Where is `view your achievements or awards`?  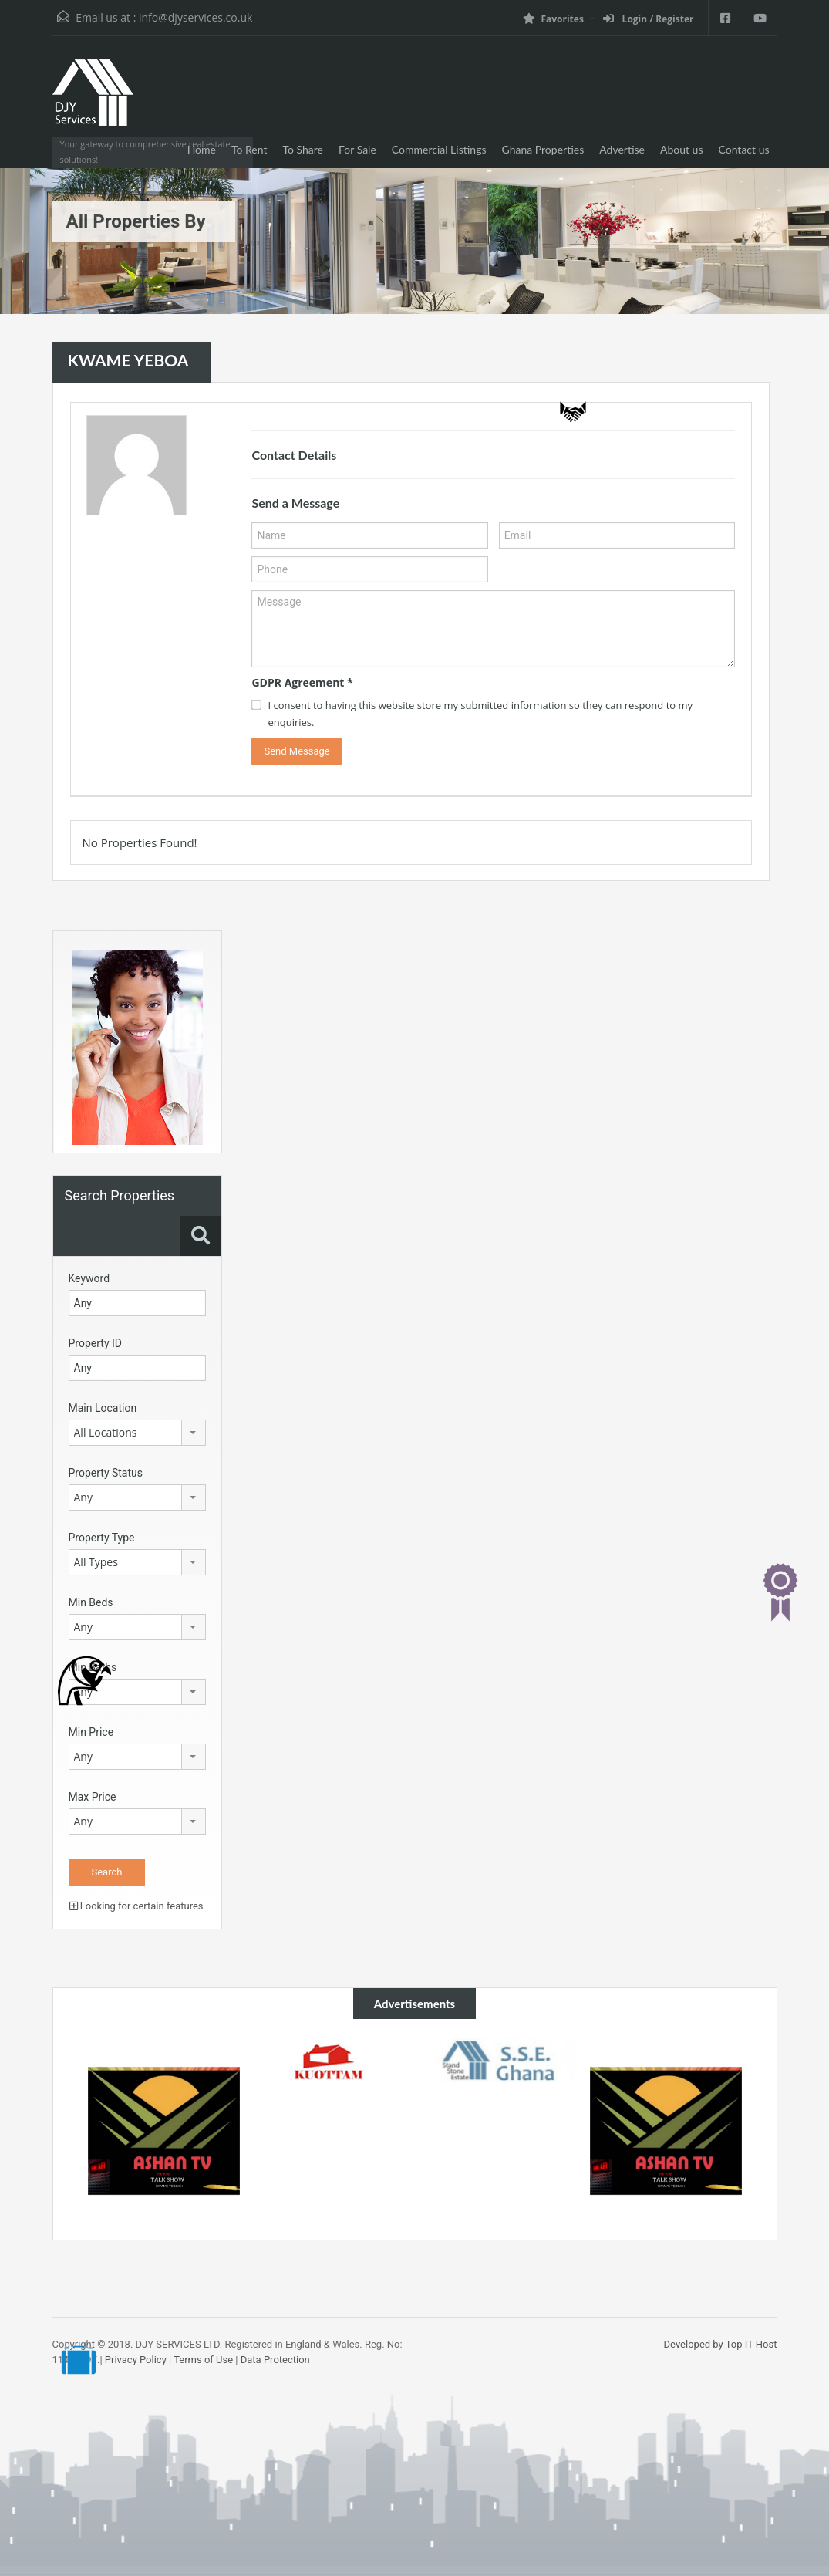
view your achievements or awards is located at coordinates (780, 1592).